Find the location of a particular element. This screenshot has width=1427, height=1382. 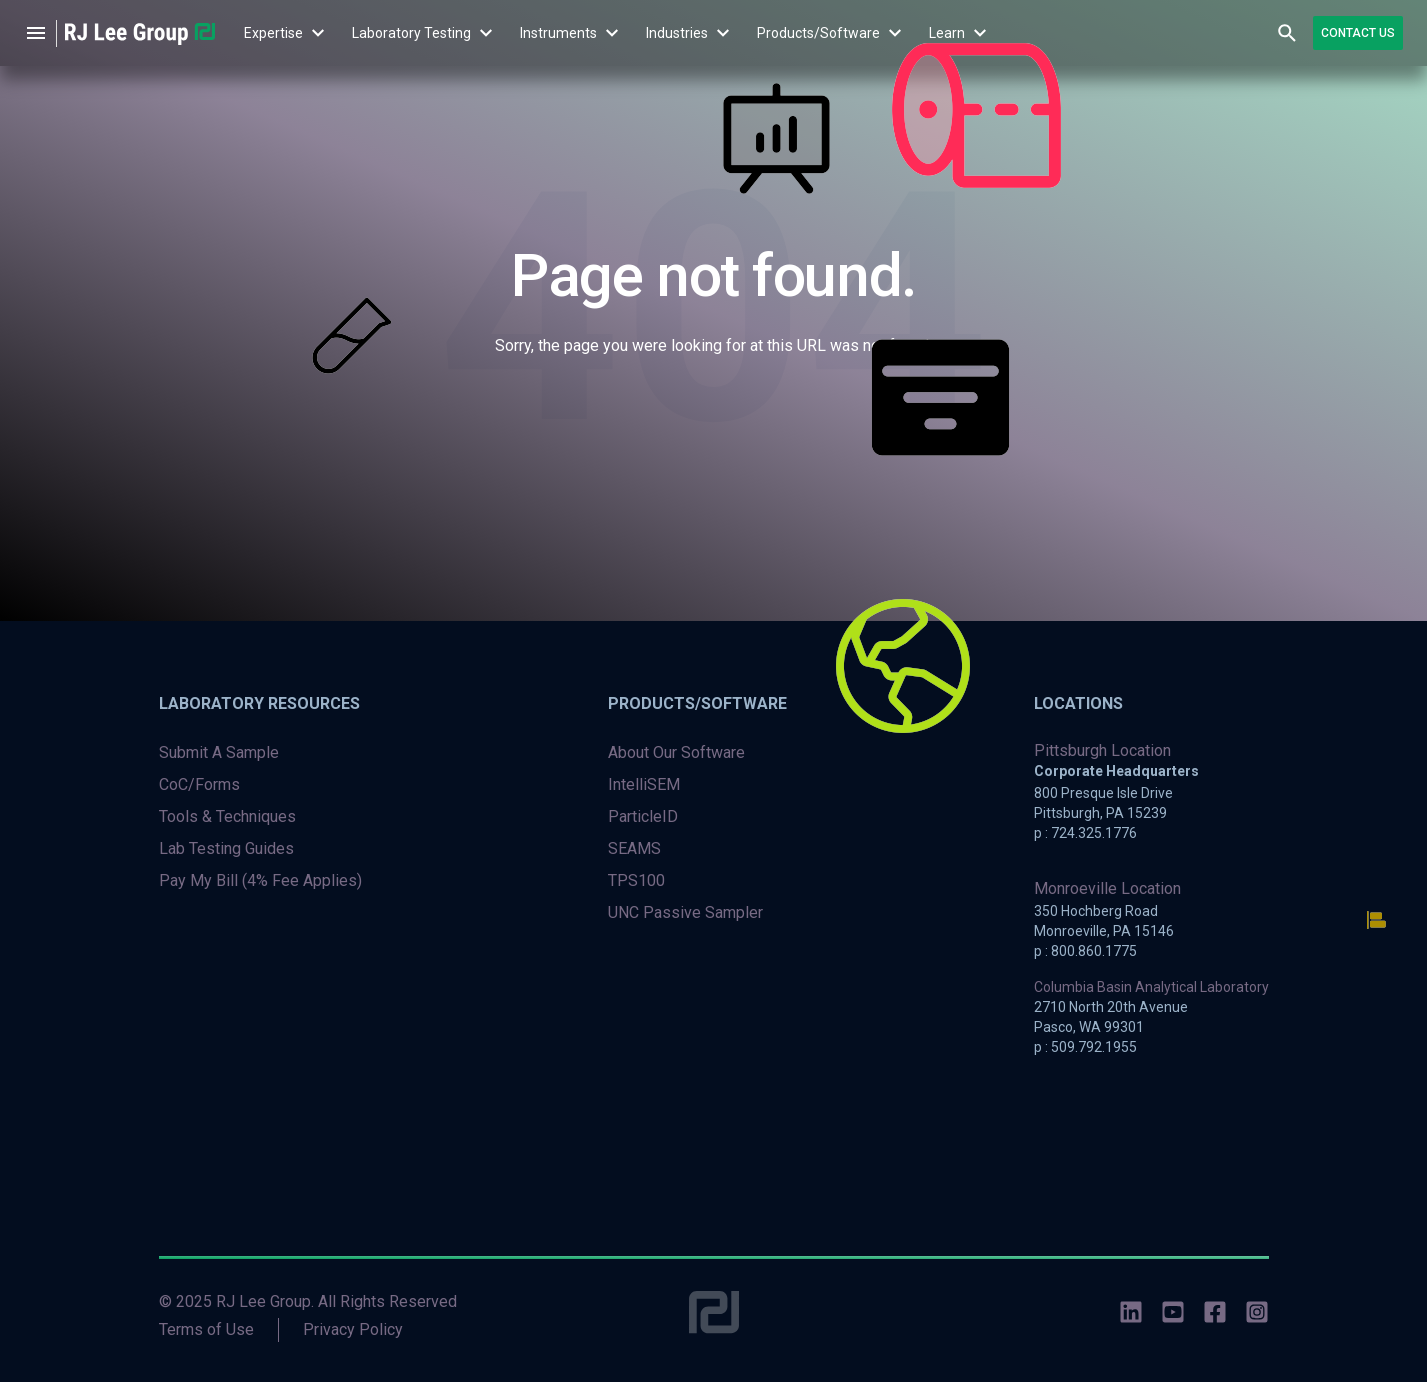

switch to western hemisphere region is located at coordinates (903, 666).